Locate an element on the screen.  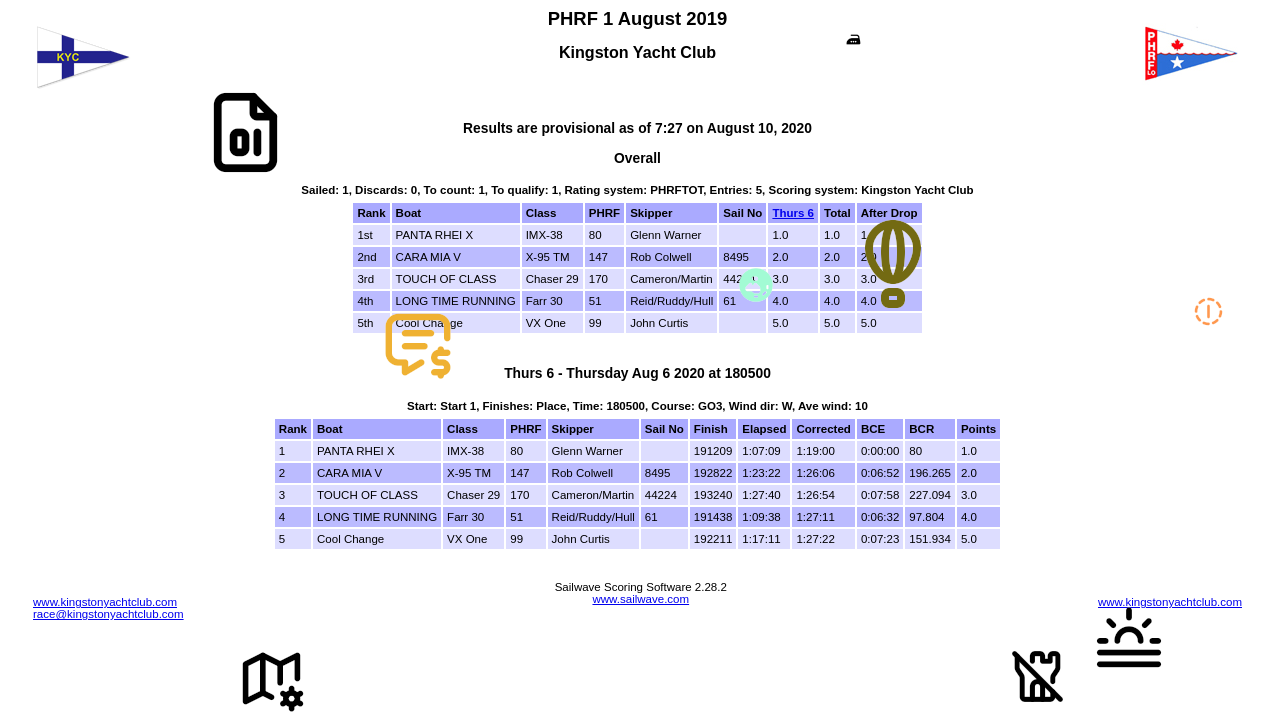
indicates hazy or foggy weather conditions is located at coordinates (1129, 638).